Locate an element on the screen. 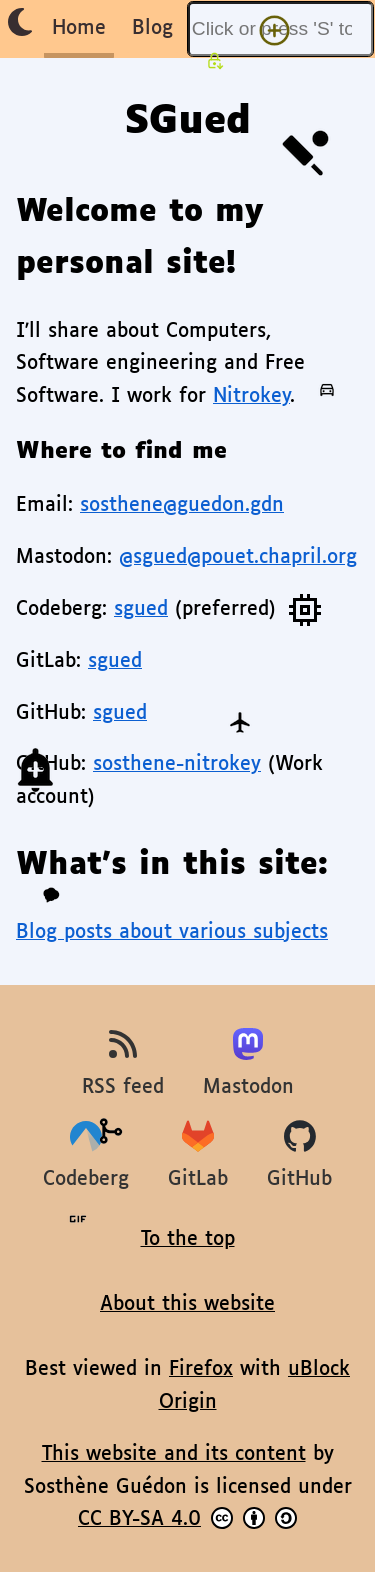  access flight booking or travel options is located at coordinates (240, 722).